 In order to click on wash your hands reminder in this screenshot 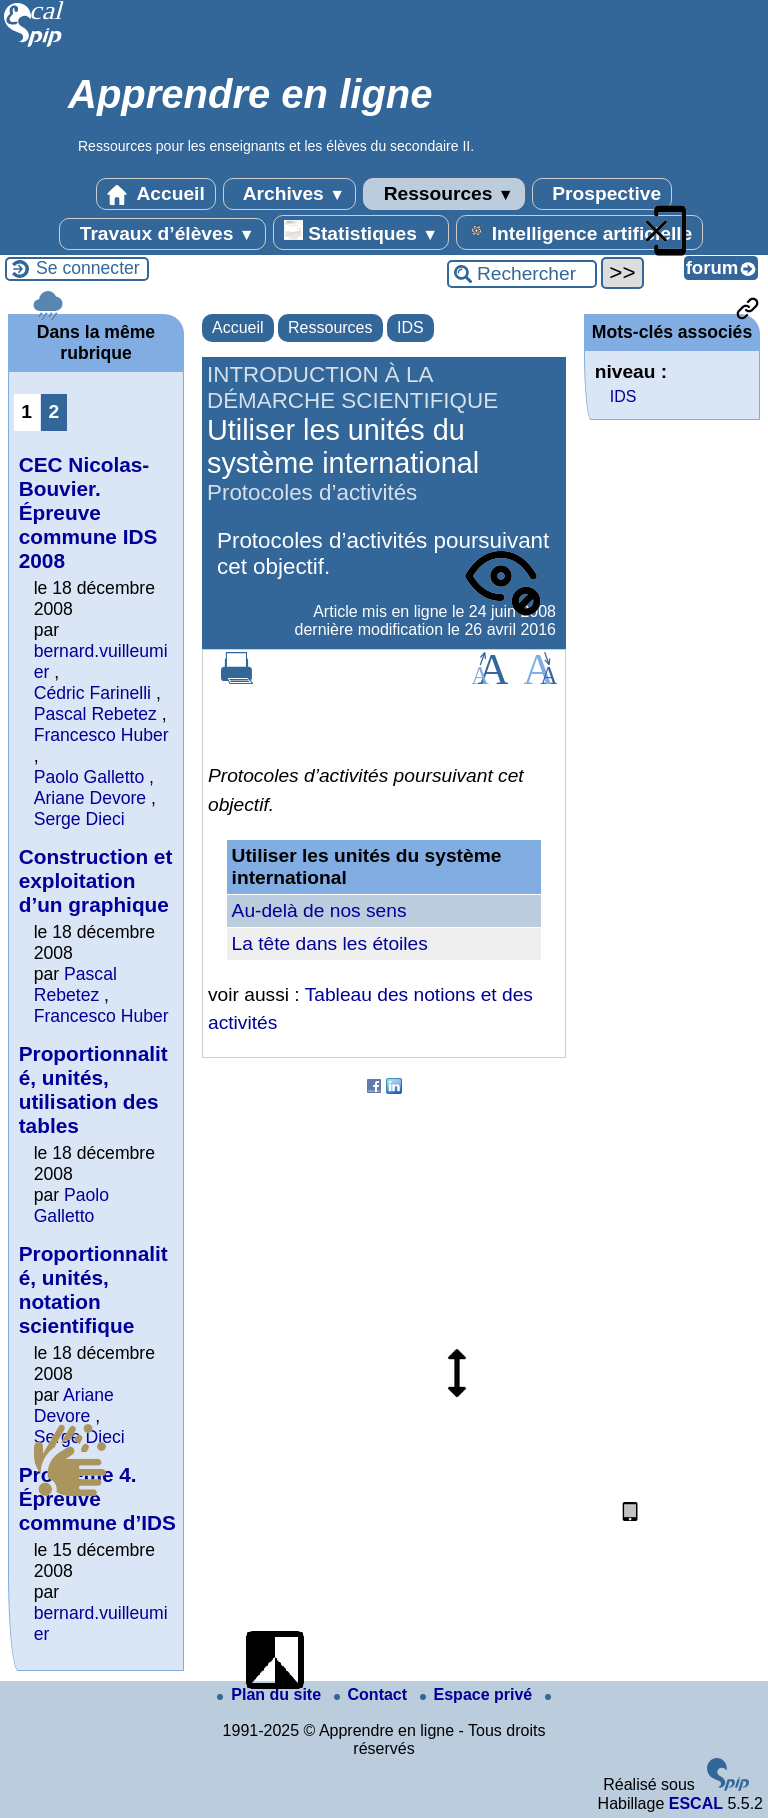, I will do `click(70, 1460)`.